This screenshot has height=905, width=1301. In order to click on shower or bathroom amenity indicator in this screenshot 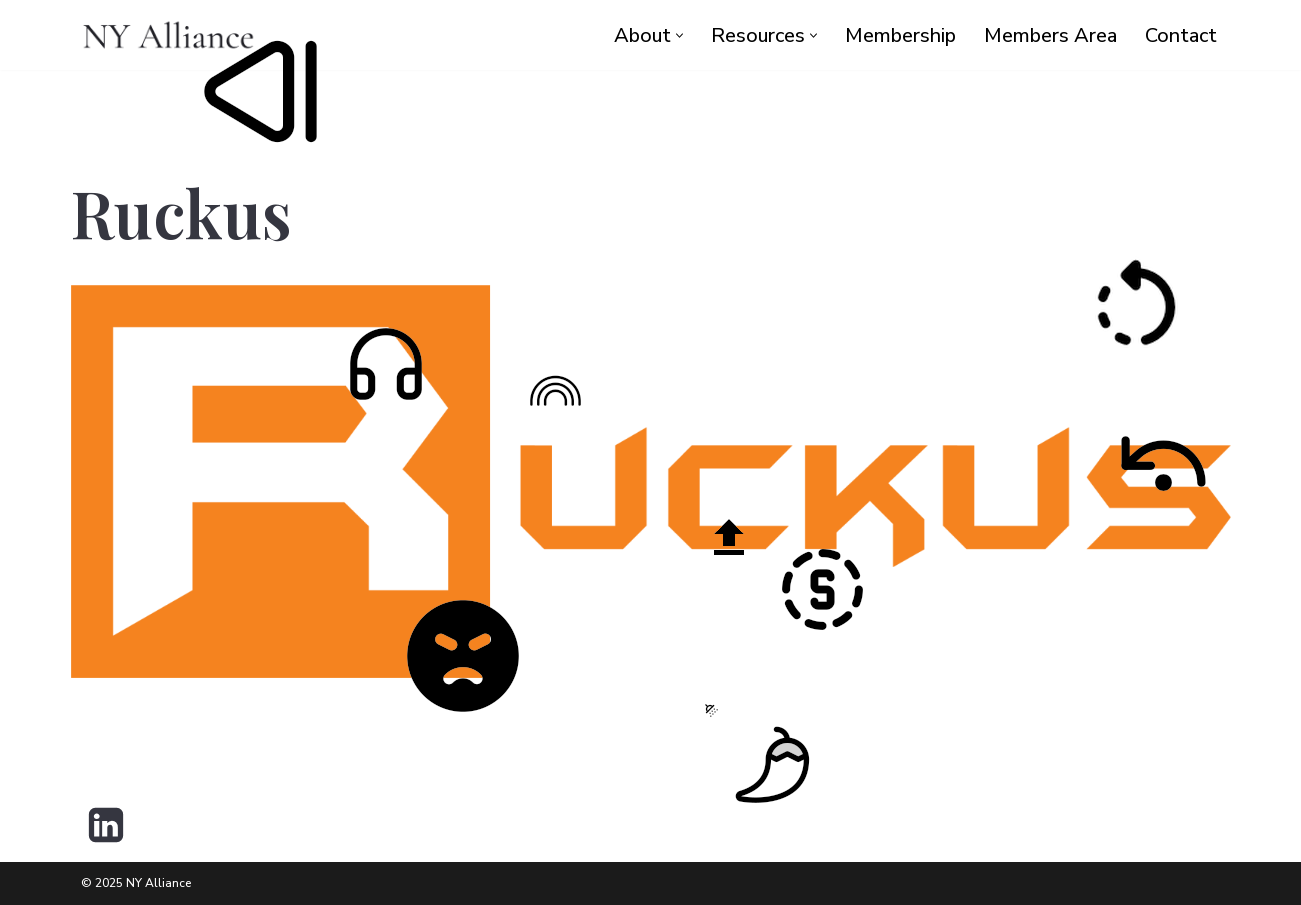, I will do `click(711, 710)`.